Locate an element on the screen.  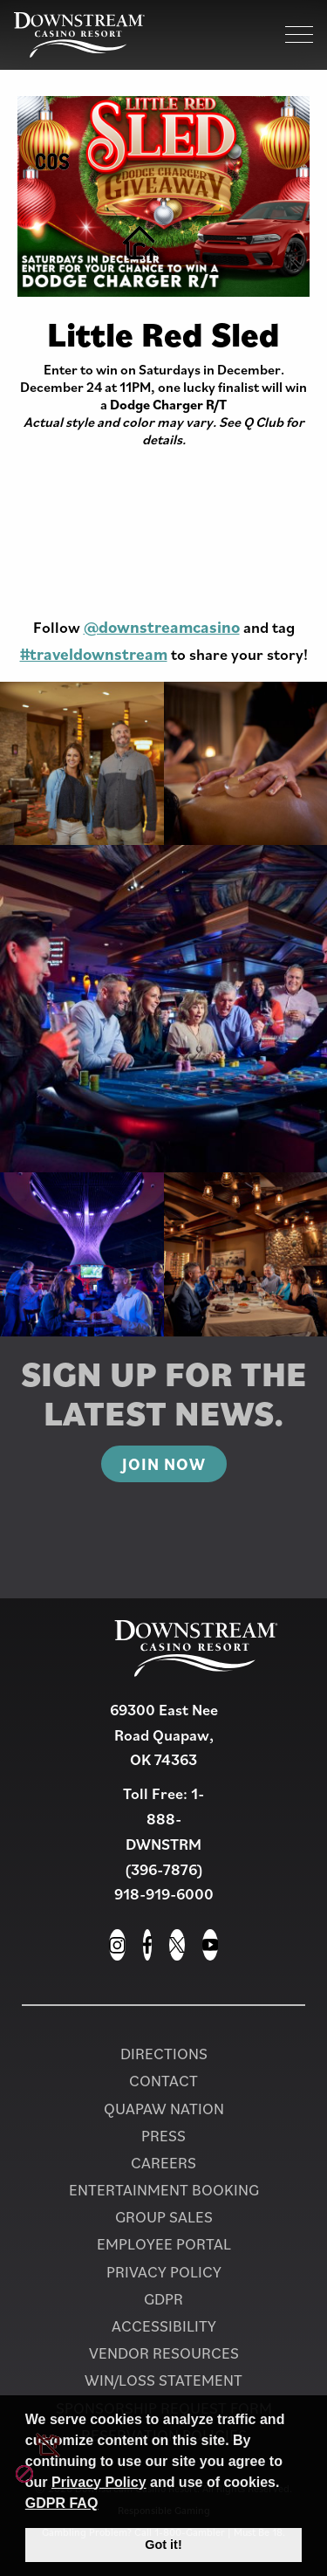
navigate up to home directory is located at coordinates (140, 243).